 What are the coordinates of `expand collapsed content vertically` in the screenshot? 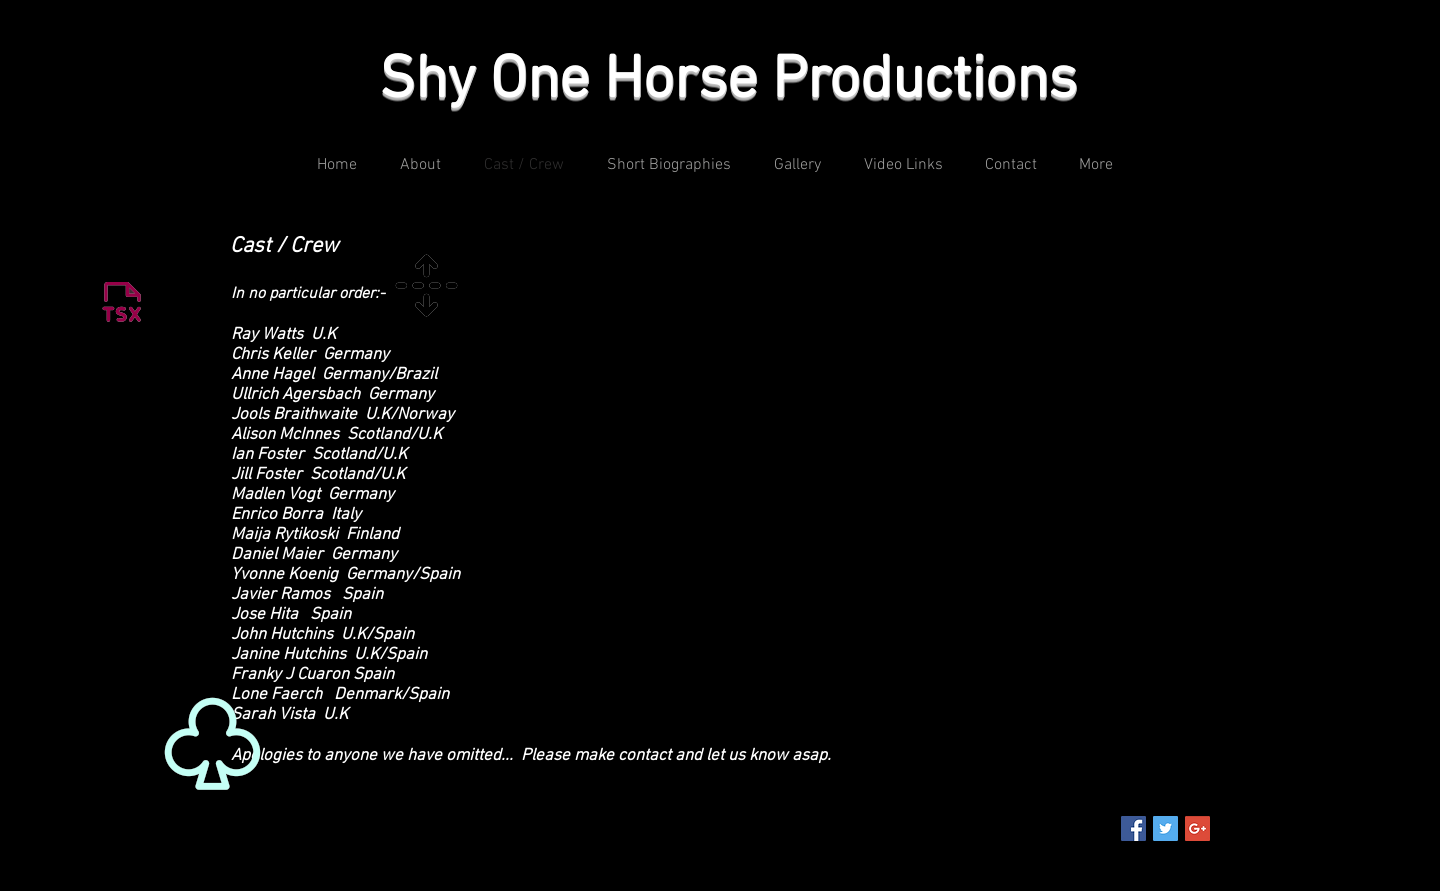 It's located at (426, 285).